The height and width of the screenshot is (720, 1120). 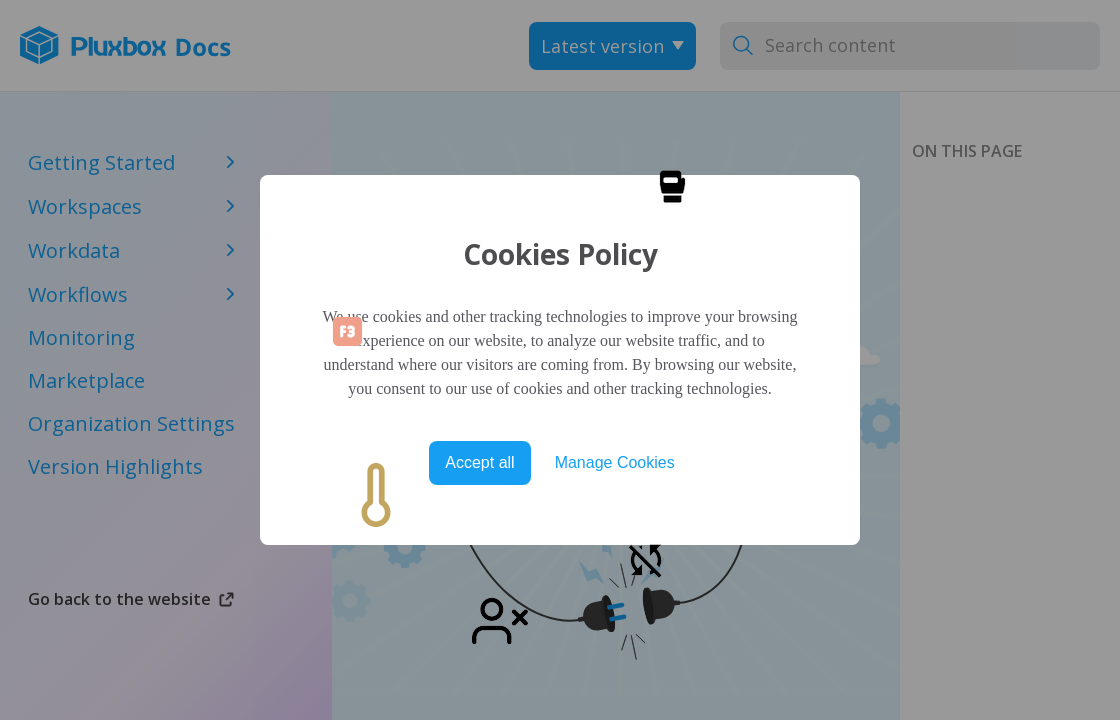 What do you see at coordinates (646, 560) in the screenshot?
I see `sync is currently disabled` at bounding box center [646, 560].